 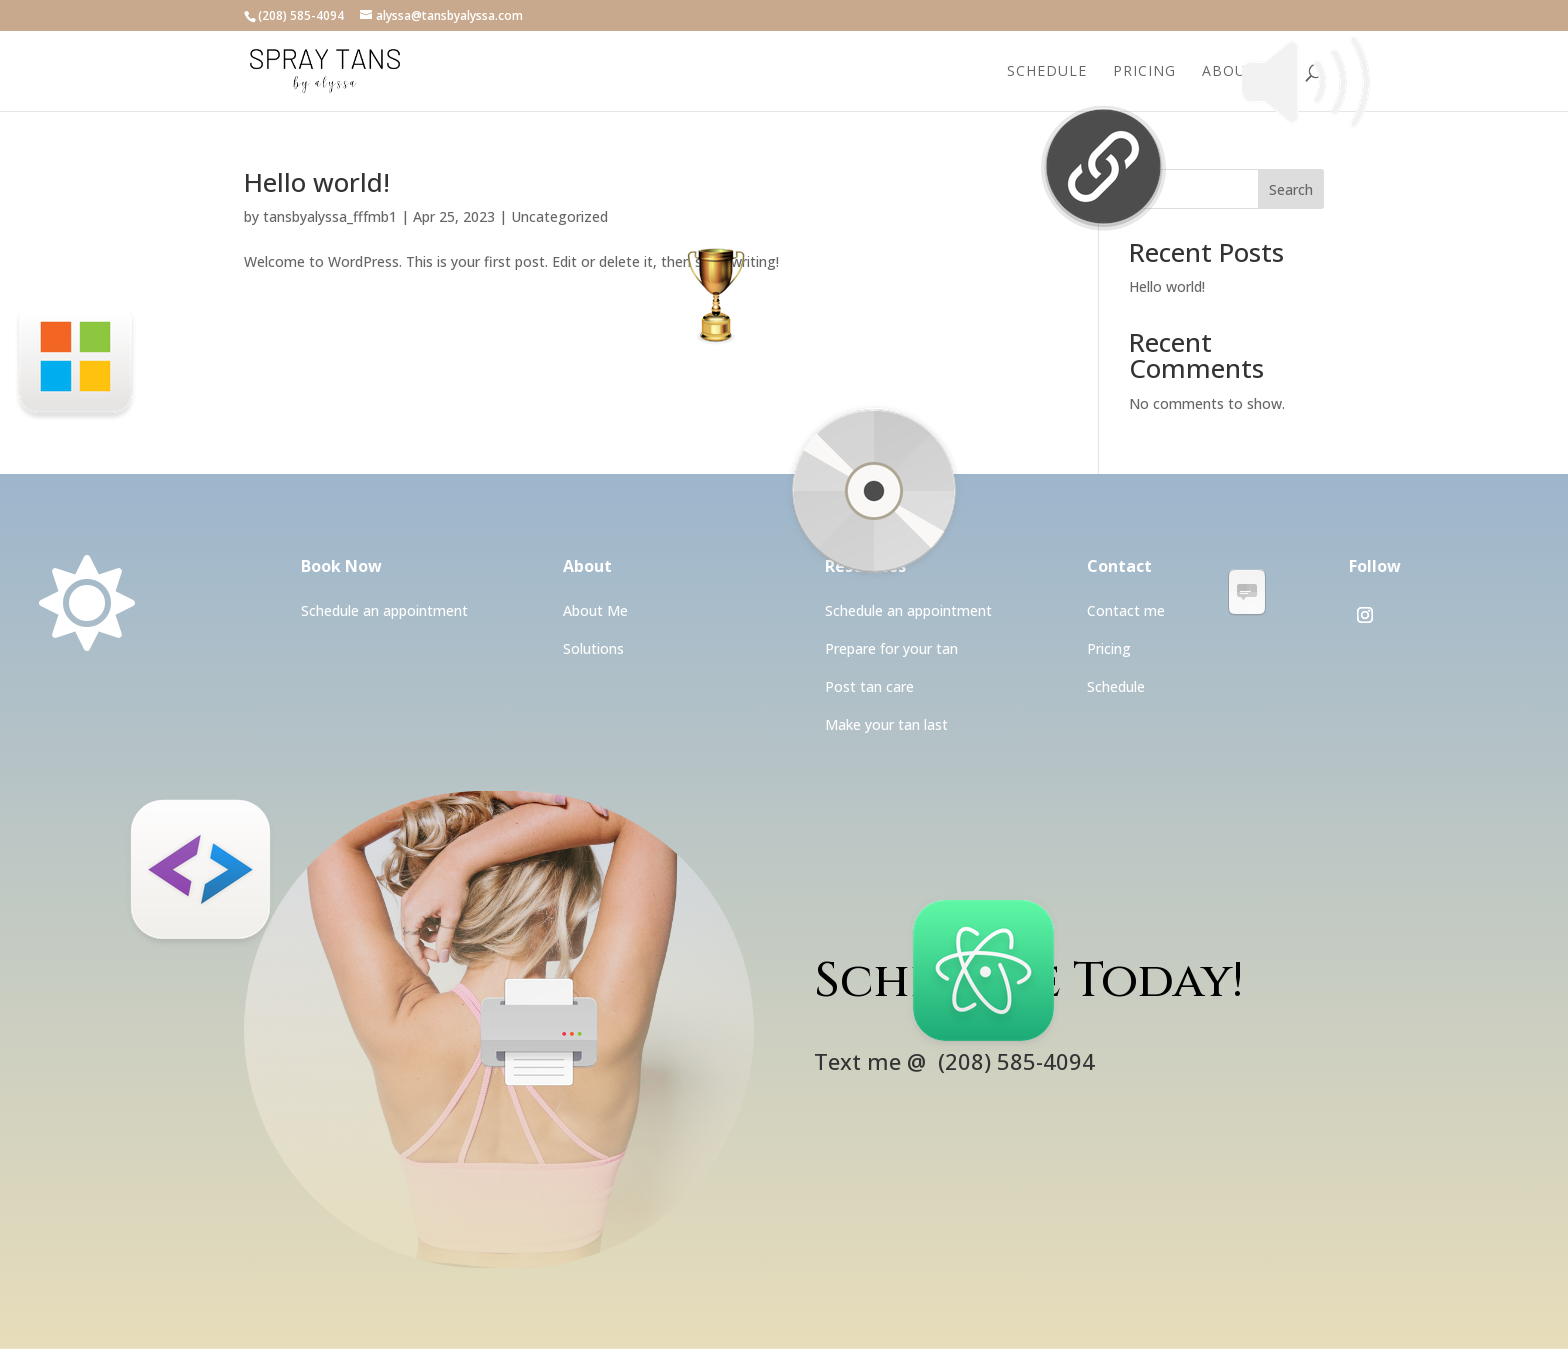 I want to click on open the MSN app, so click(x=75, y=356).